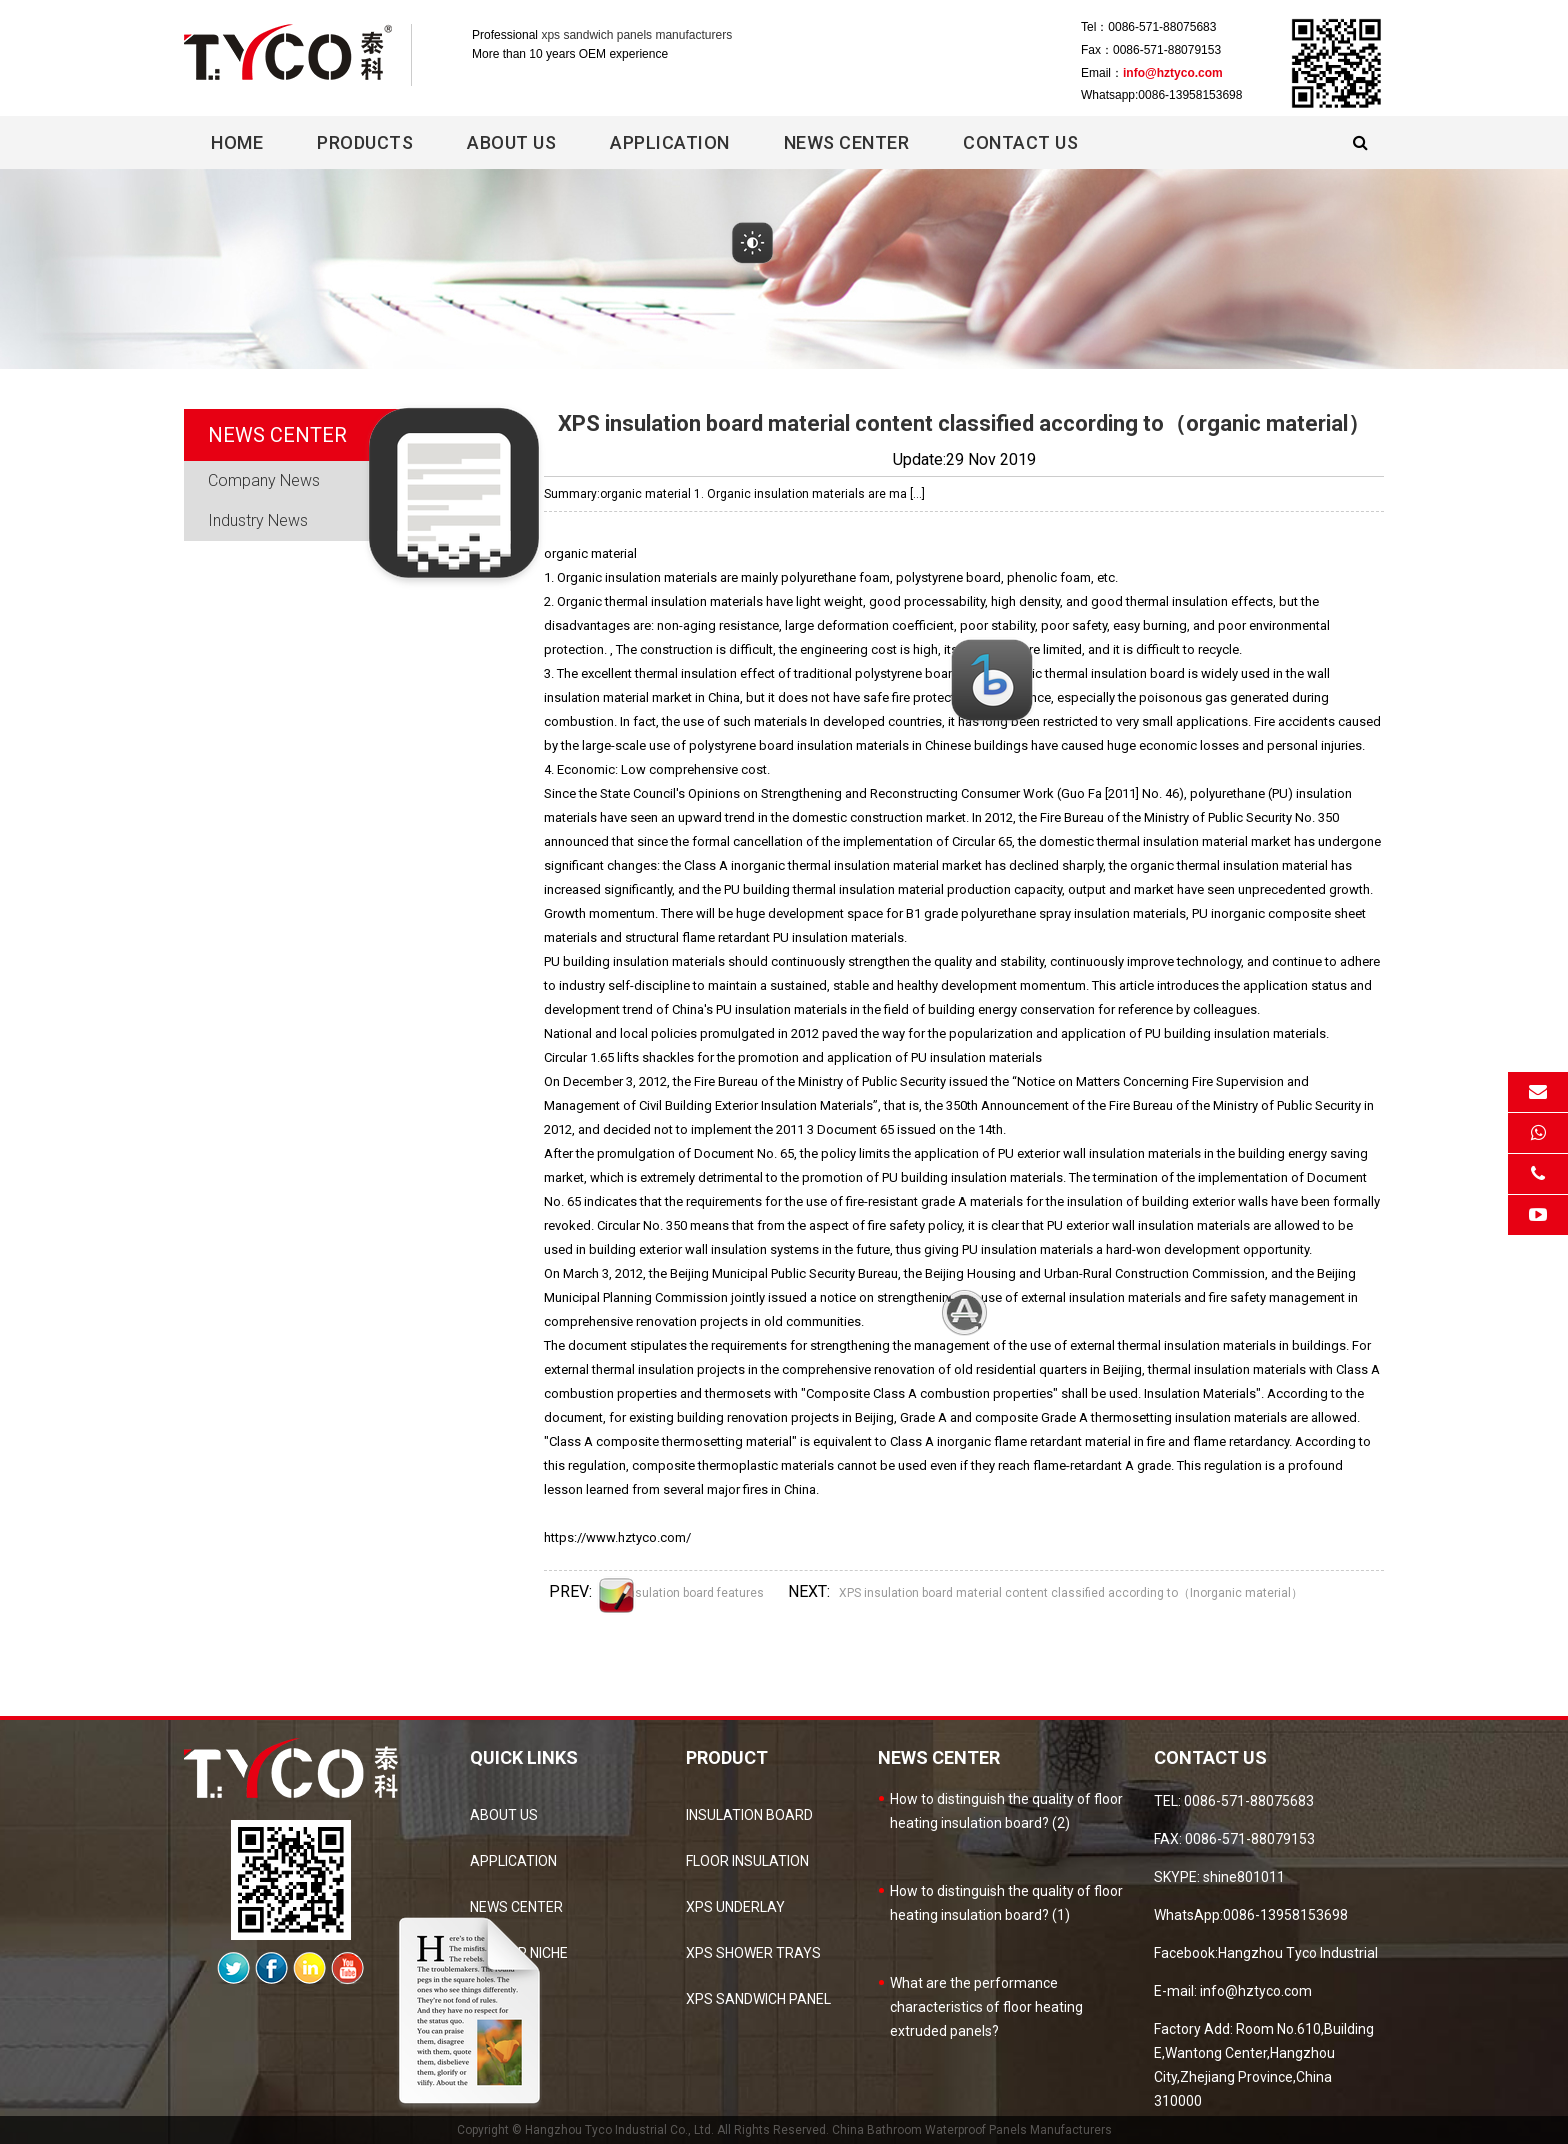 The height and width of the screenshot is (2144, 1568). Describe the element at coordinates (964, 1312) in the screenshot. I see `check for available system updates` at that location.